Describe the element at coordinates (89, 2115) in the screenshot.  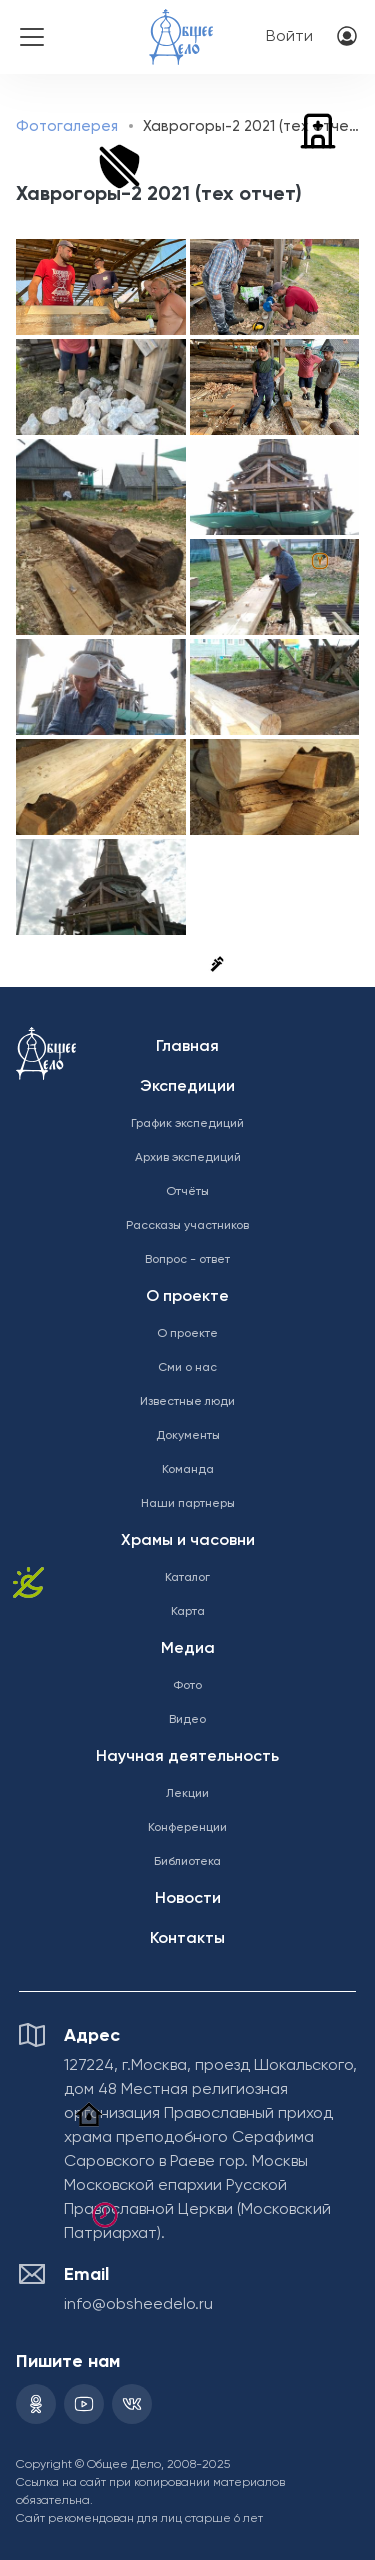
I see `report water damage to a property` at that location.